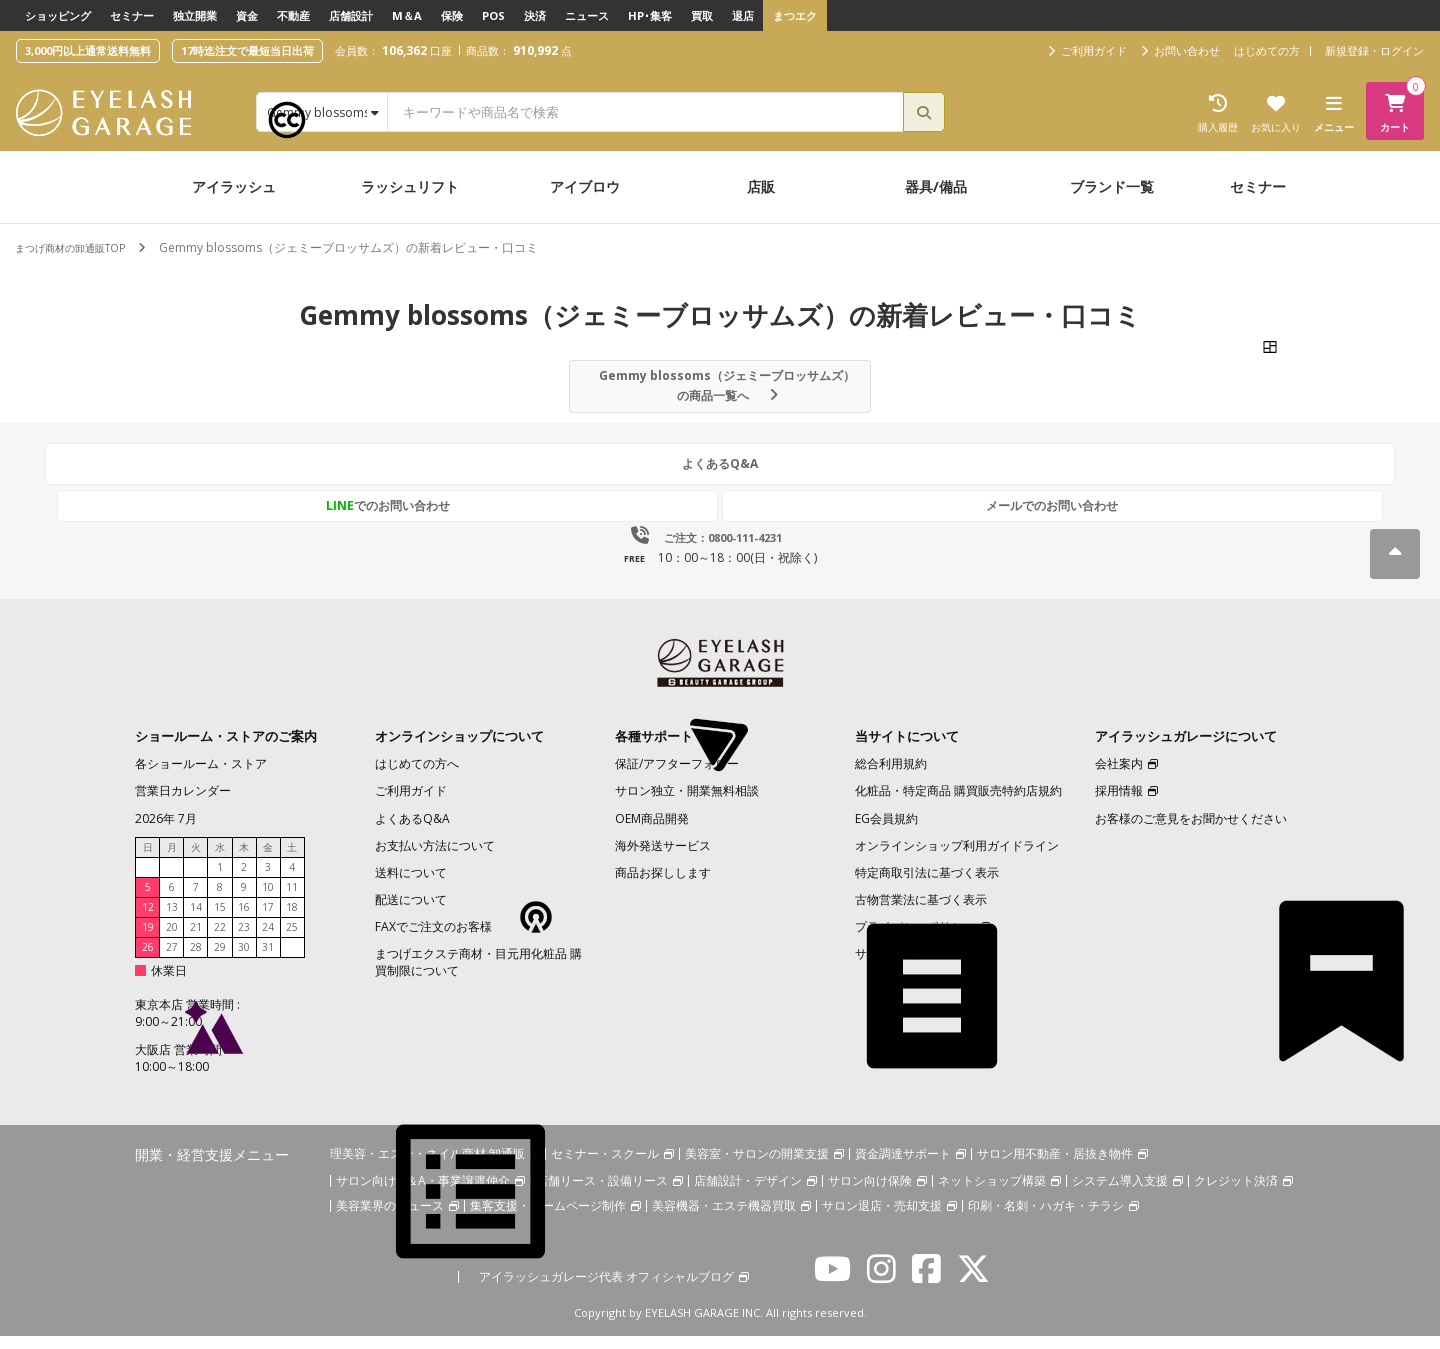 The height and width of the screenshot is (1349, 1440). I want to click on indicates content is licensed under creative commons, so click(287, 120).